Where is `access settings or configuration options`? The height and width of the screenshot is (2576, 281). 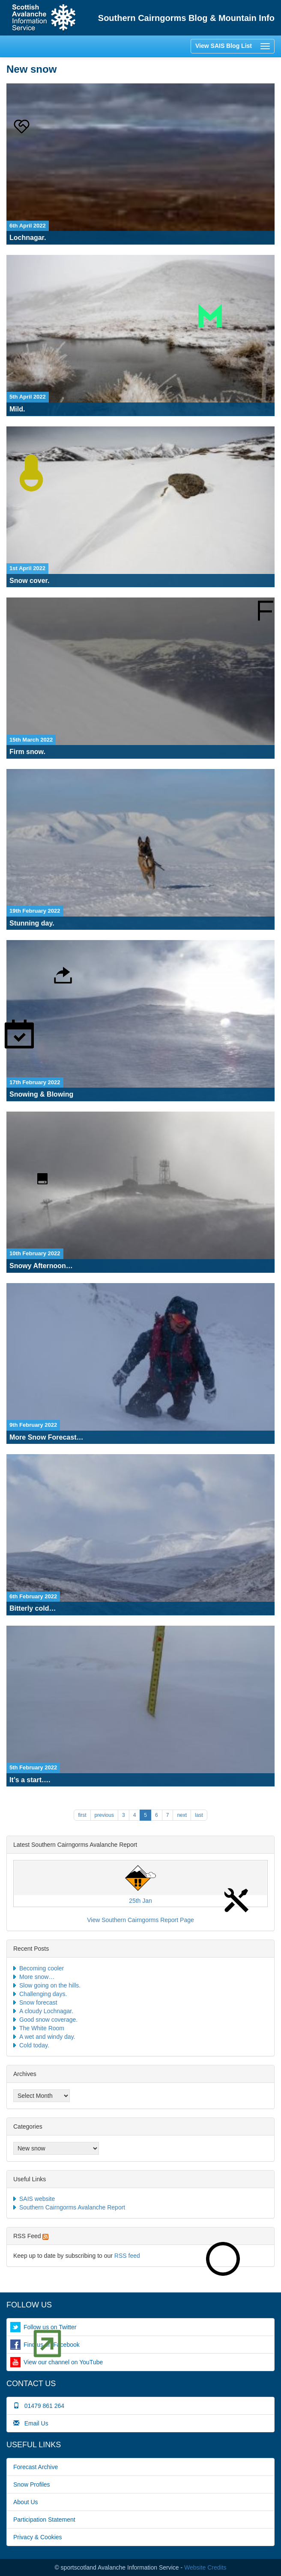 access settings or configuration options is located at coordinates (236, 1900).